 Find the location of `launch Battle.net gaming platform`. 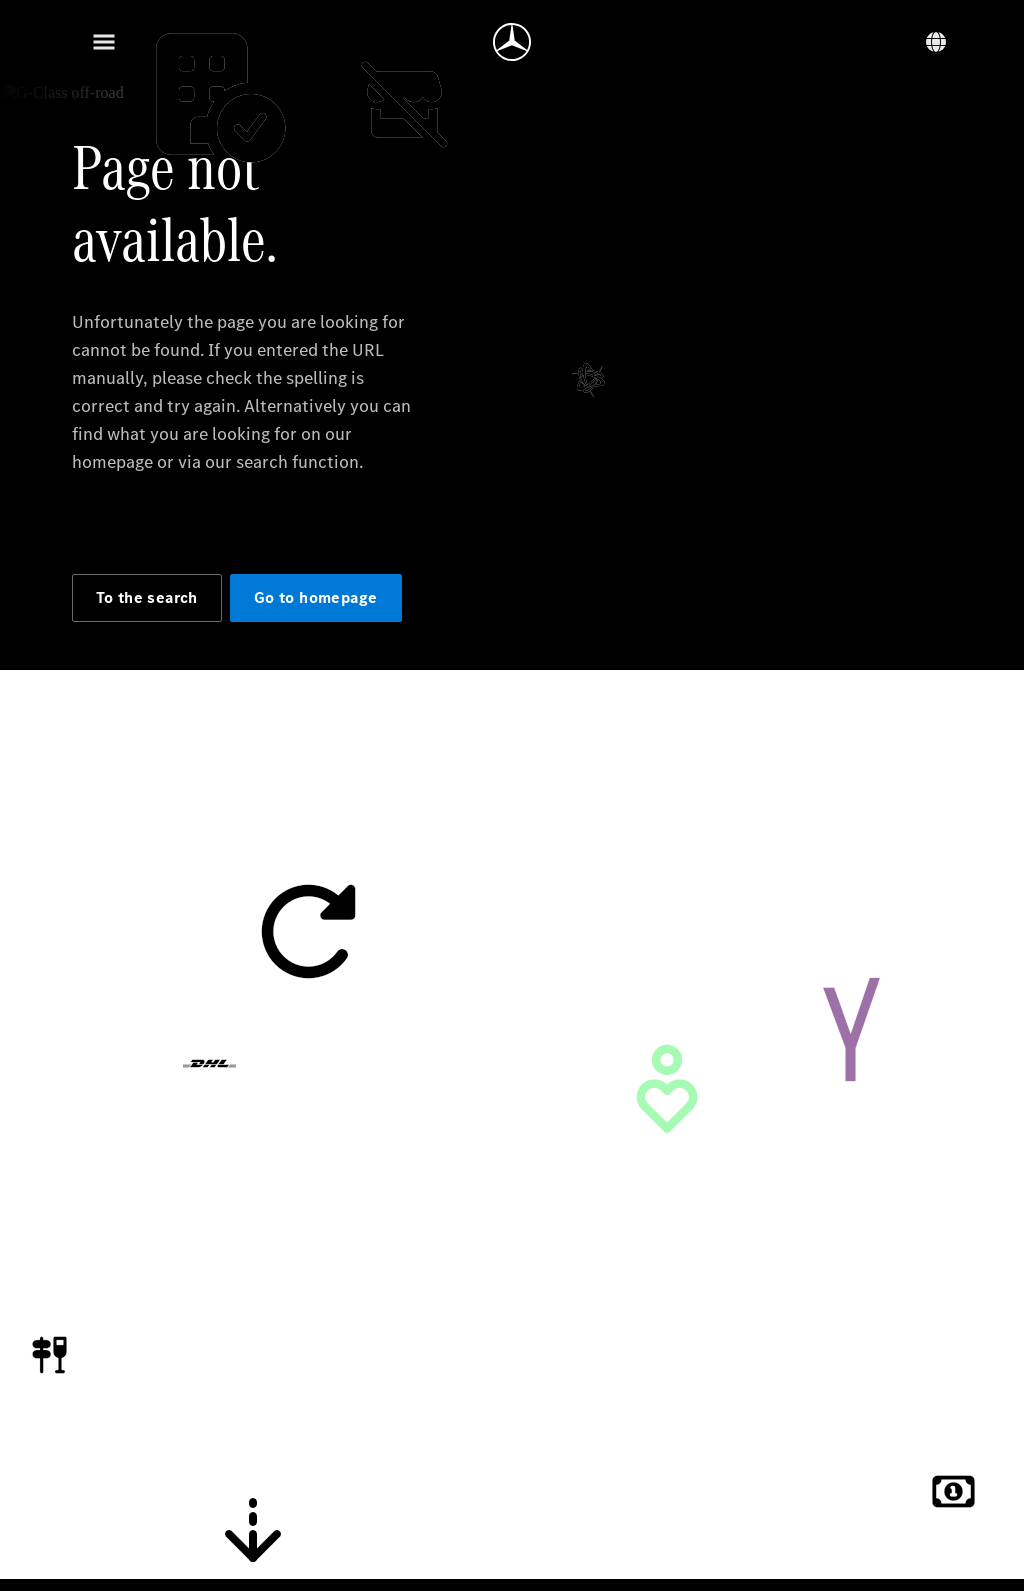

launch Battle.net gaming platform is located at coordinates (588, 380).